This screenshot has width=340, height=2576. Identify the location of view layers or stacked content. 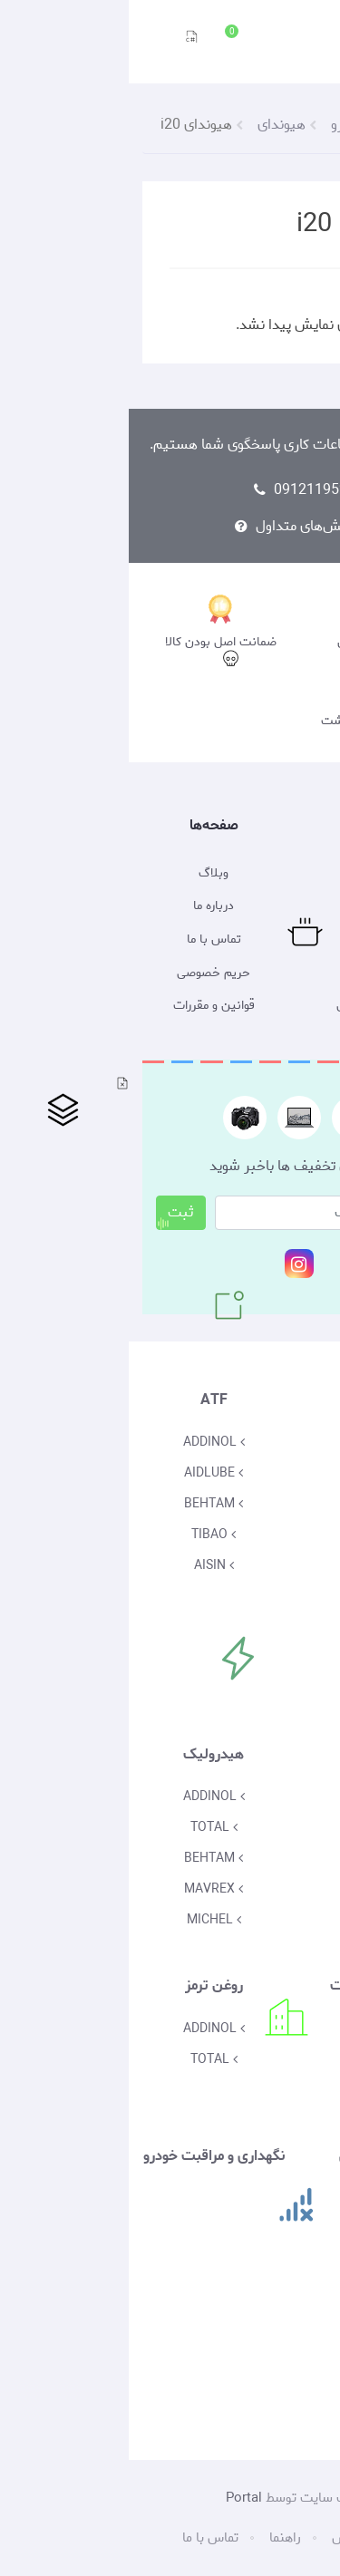
(63, 1109).